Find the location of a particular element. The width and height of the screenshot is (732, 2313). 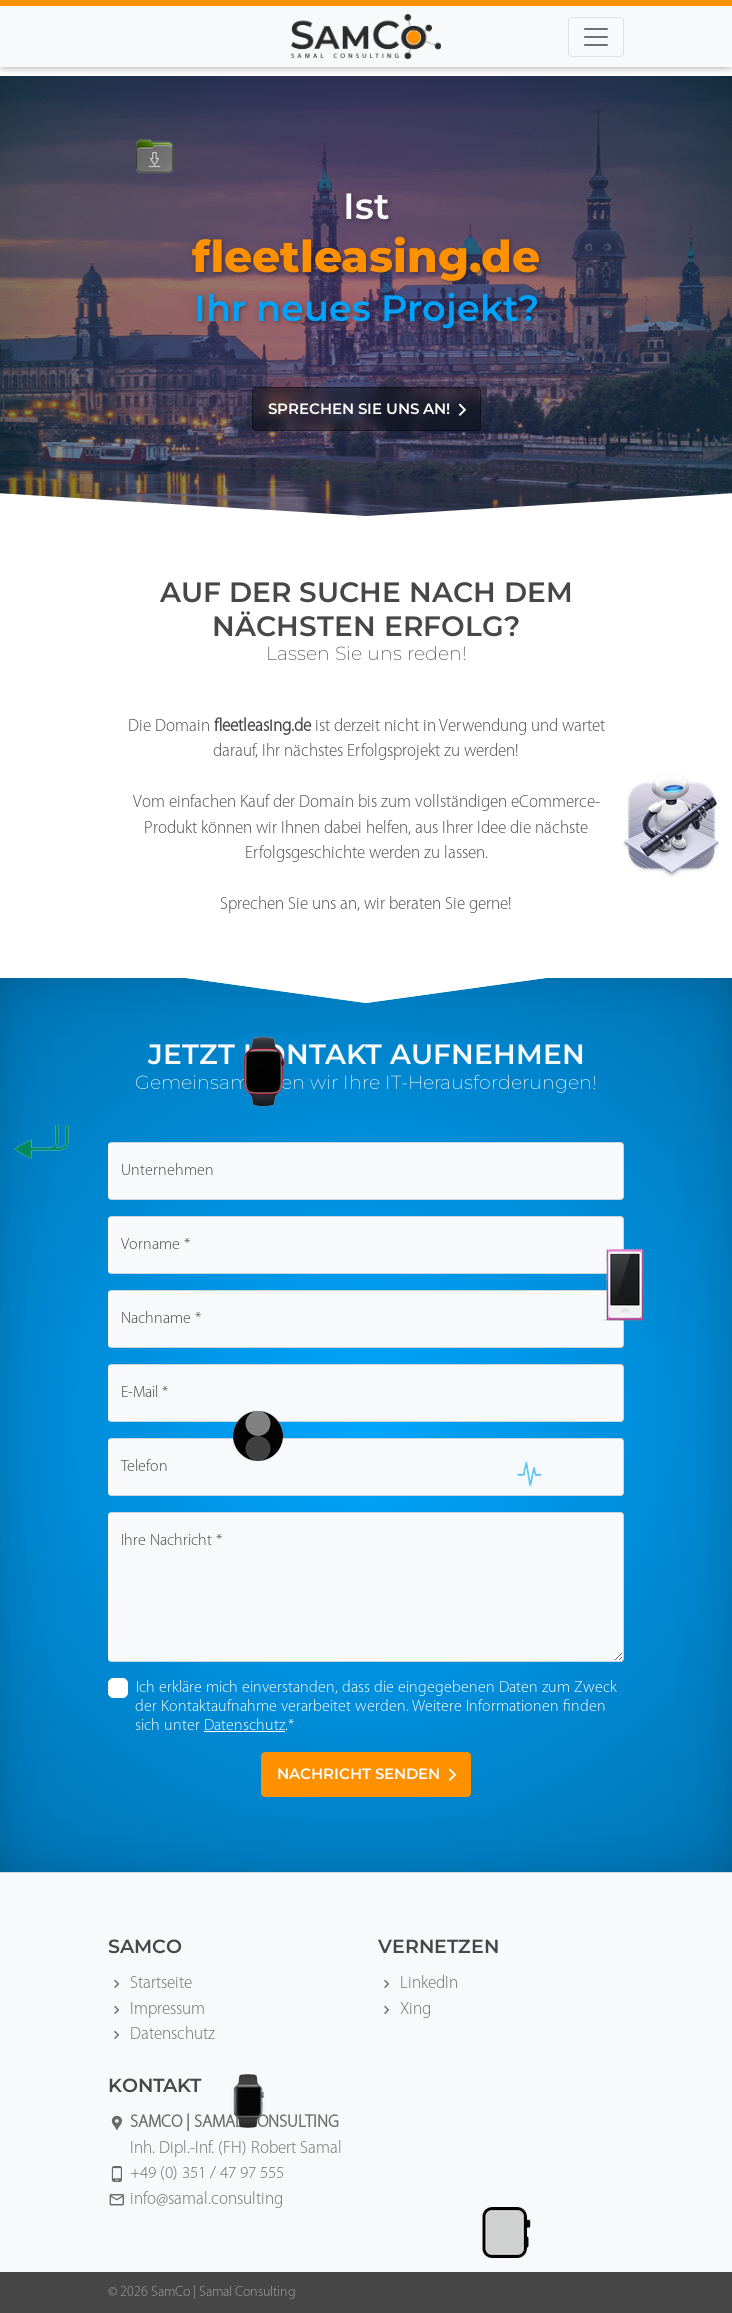

iPod nano device connected is located at coordinates (625, 1285).